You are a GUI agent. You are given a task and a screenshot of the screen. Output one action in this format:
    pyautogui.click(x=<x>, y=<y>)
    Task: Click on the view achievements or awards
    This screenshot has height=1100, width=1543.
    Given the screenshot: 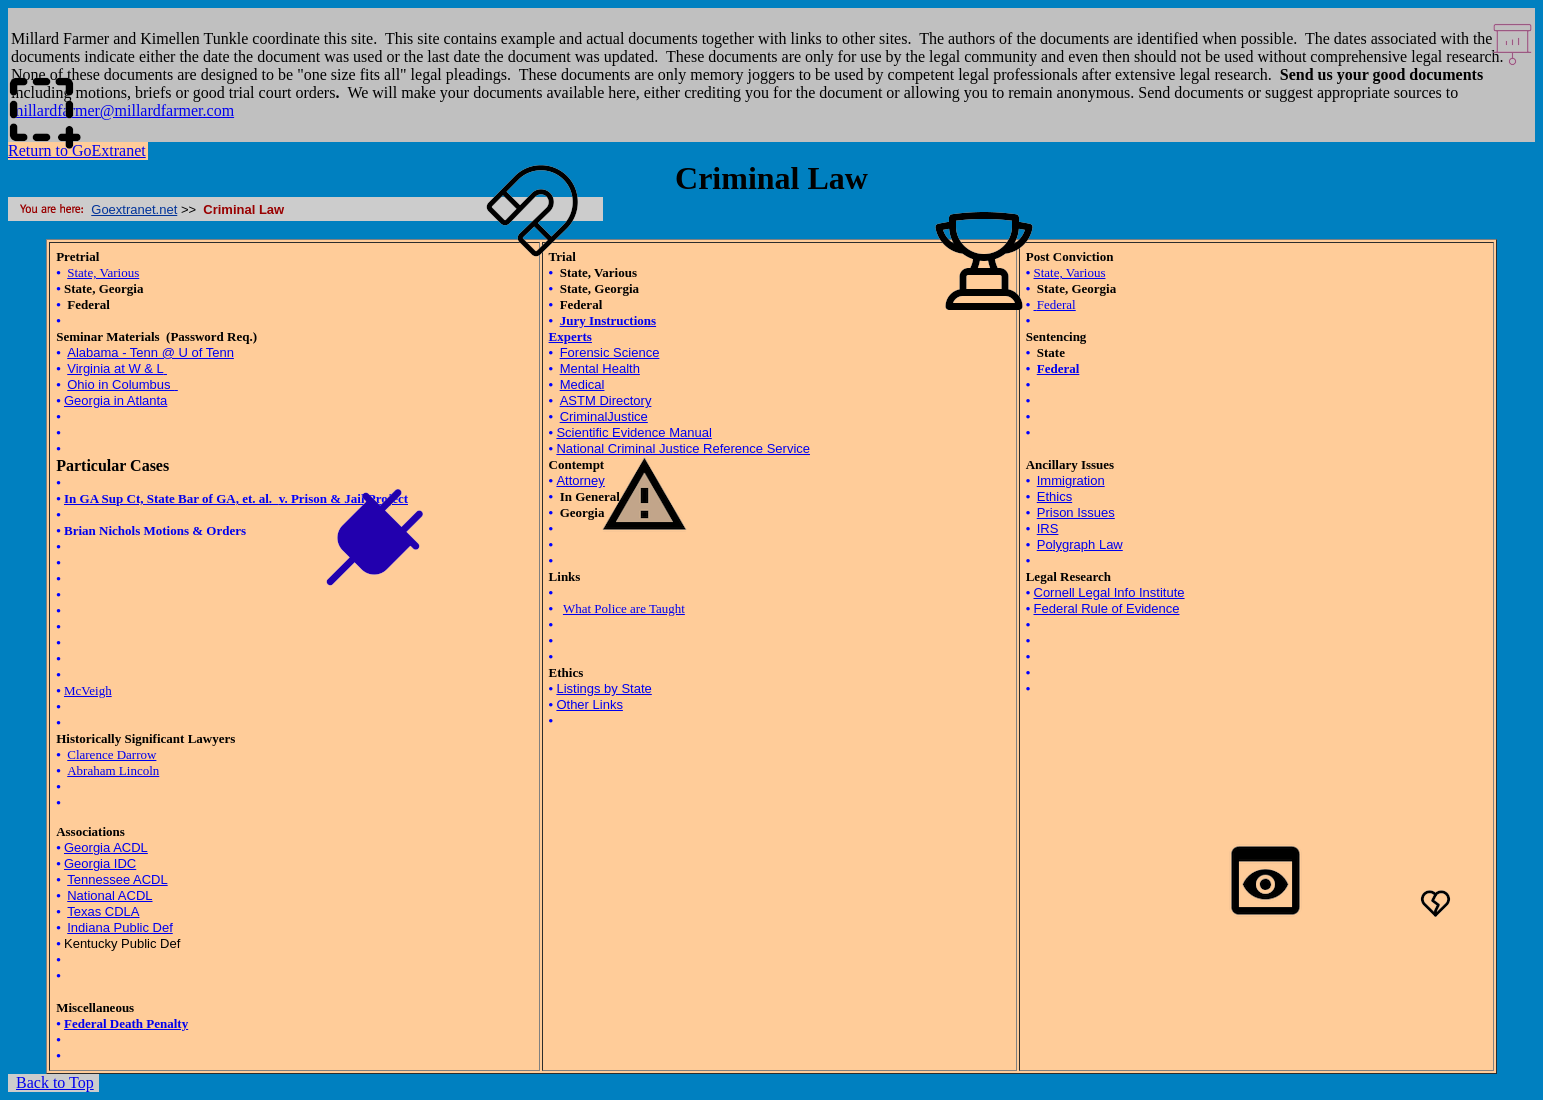 What is the action you would take?
    pyautogui.click(x=984, y=261)
    